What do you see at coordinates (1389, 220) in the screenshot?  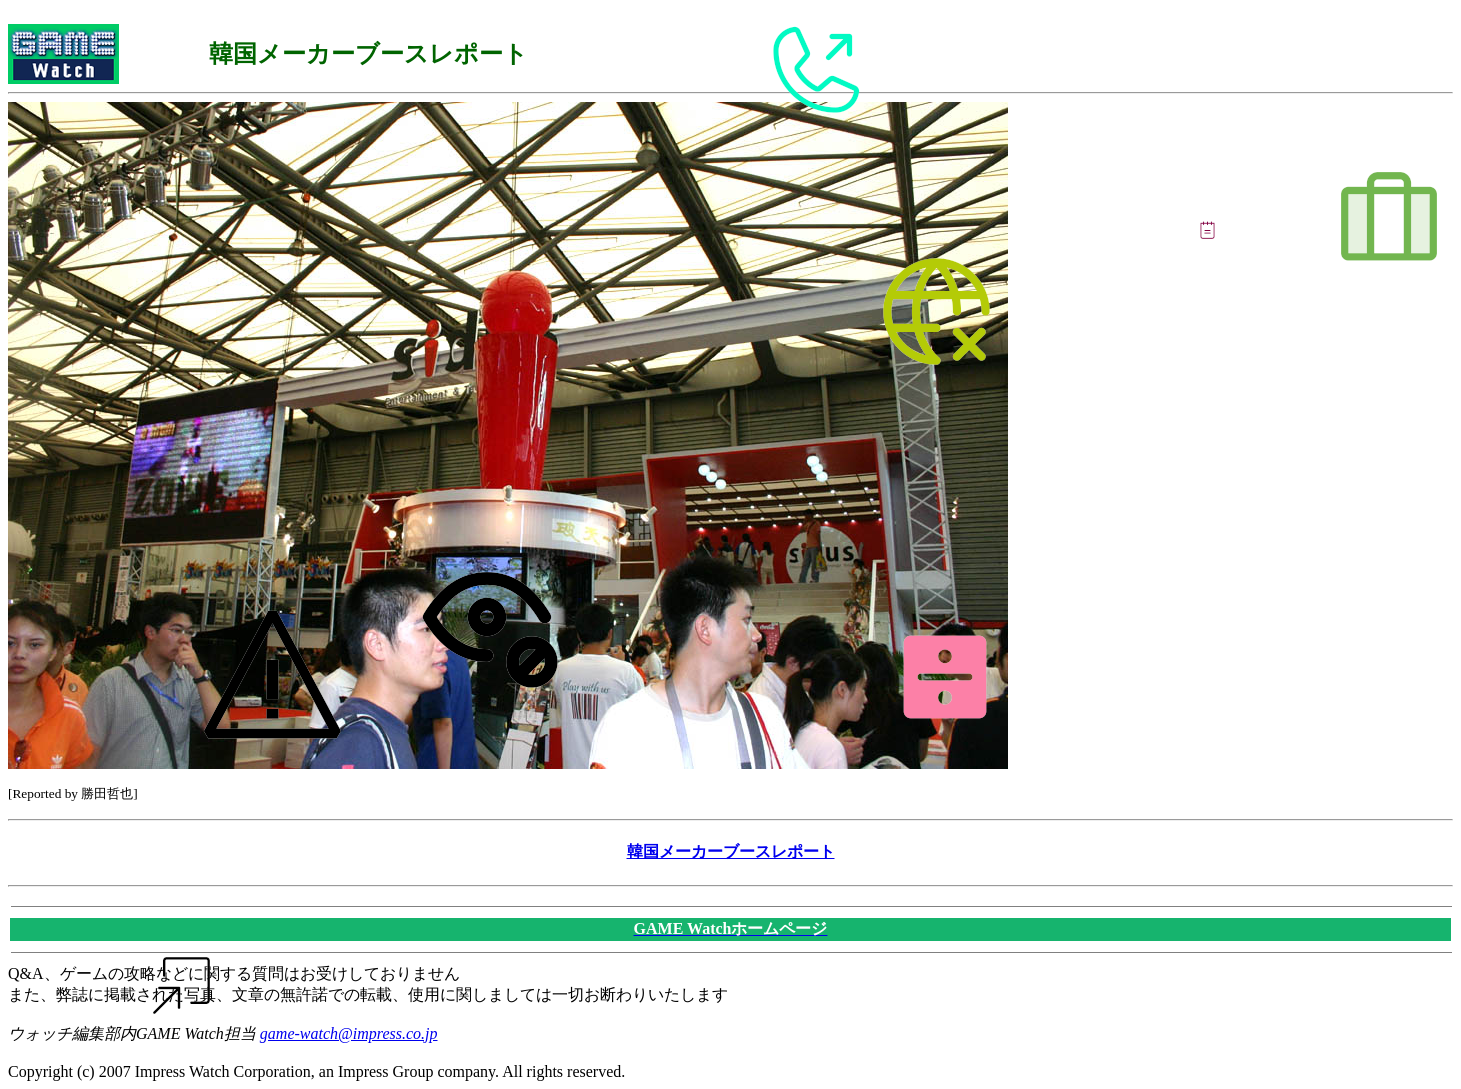 I see `access travel or trip planning features` at bounding box center [1389, 220].